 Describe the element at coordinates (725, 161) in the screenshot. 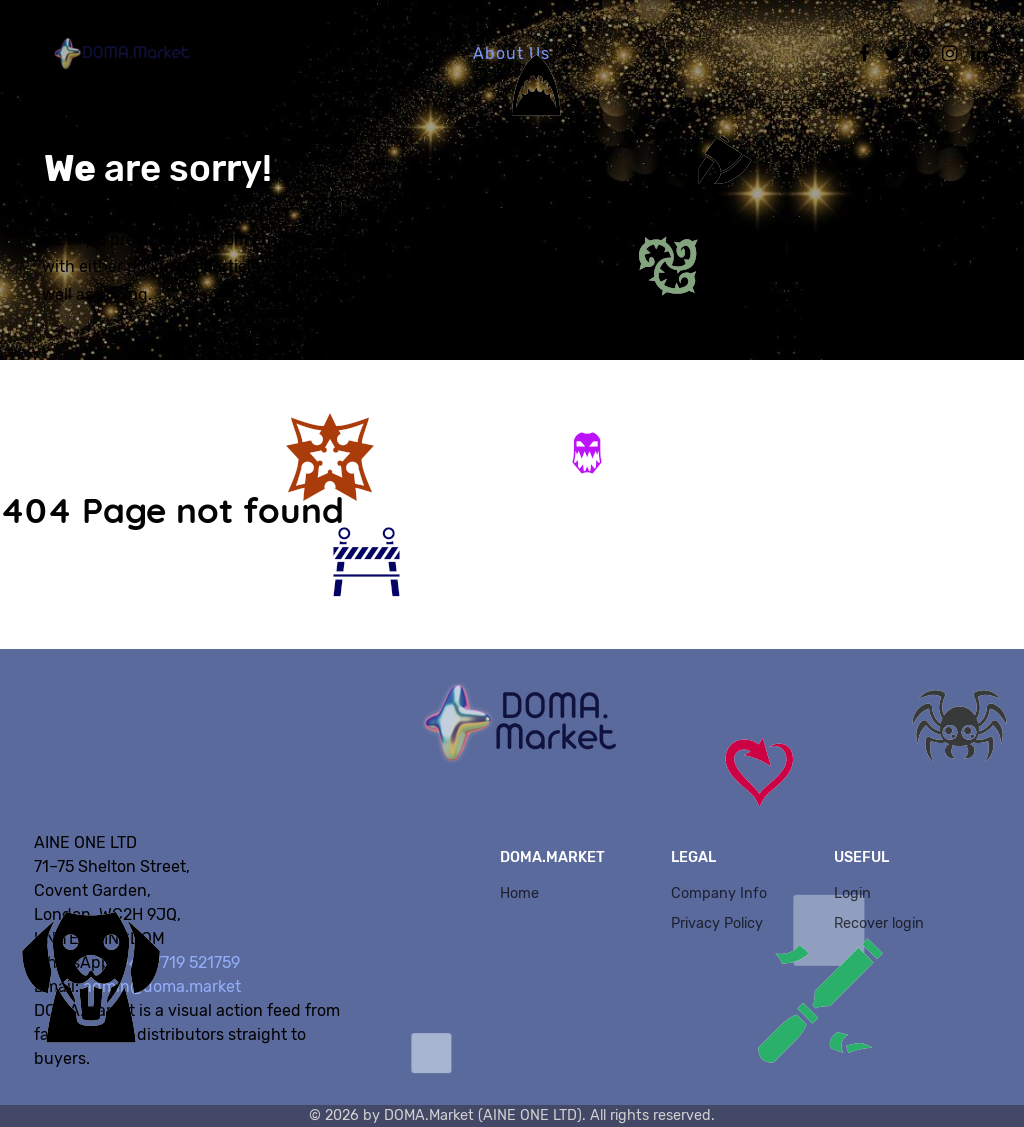

I see `equip axe tool or weapon` at that location.